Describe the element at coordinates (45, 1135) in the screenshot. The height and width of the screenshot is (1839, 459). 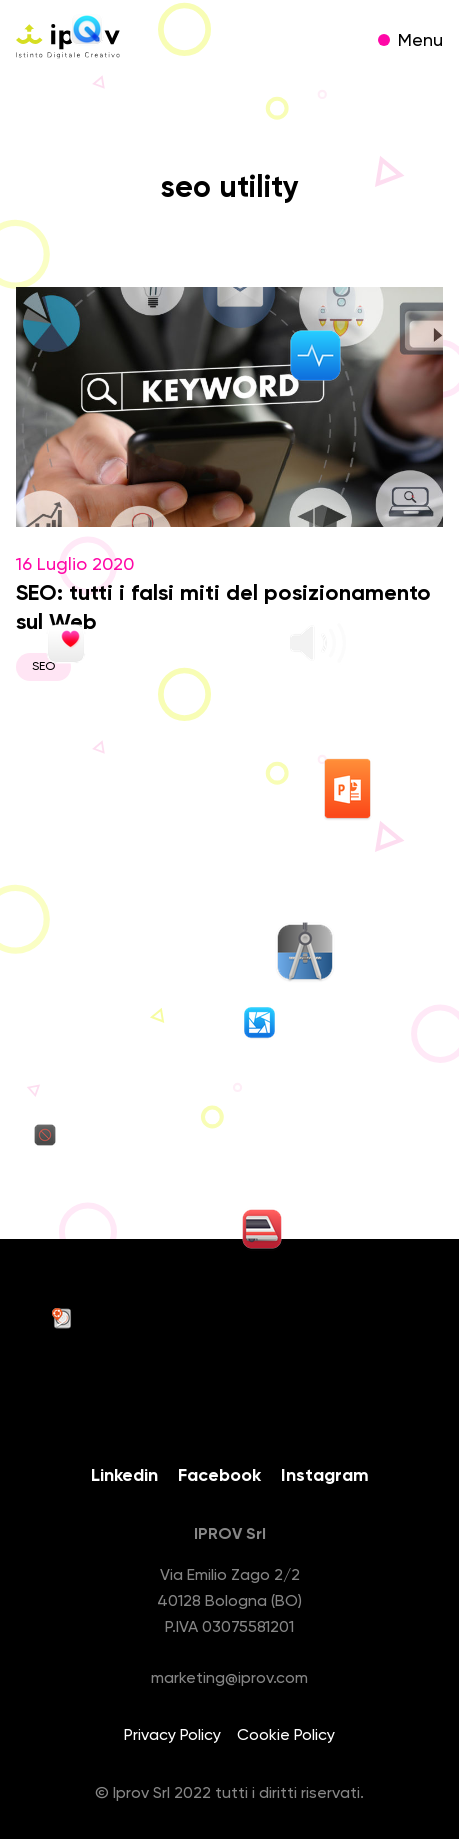
I see `indicates image failed to load` at that location.